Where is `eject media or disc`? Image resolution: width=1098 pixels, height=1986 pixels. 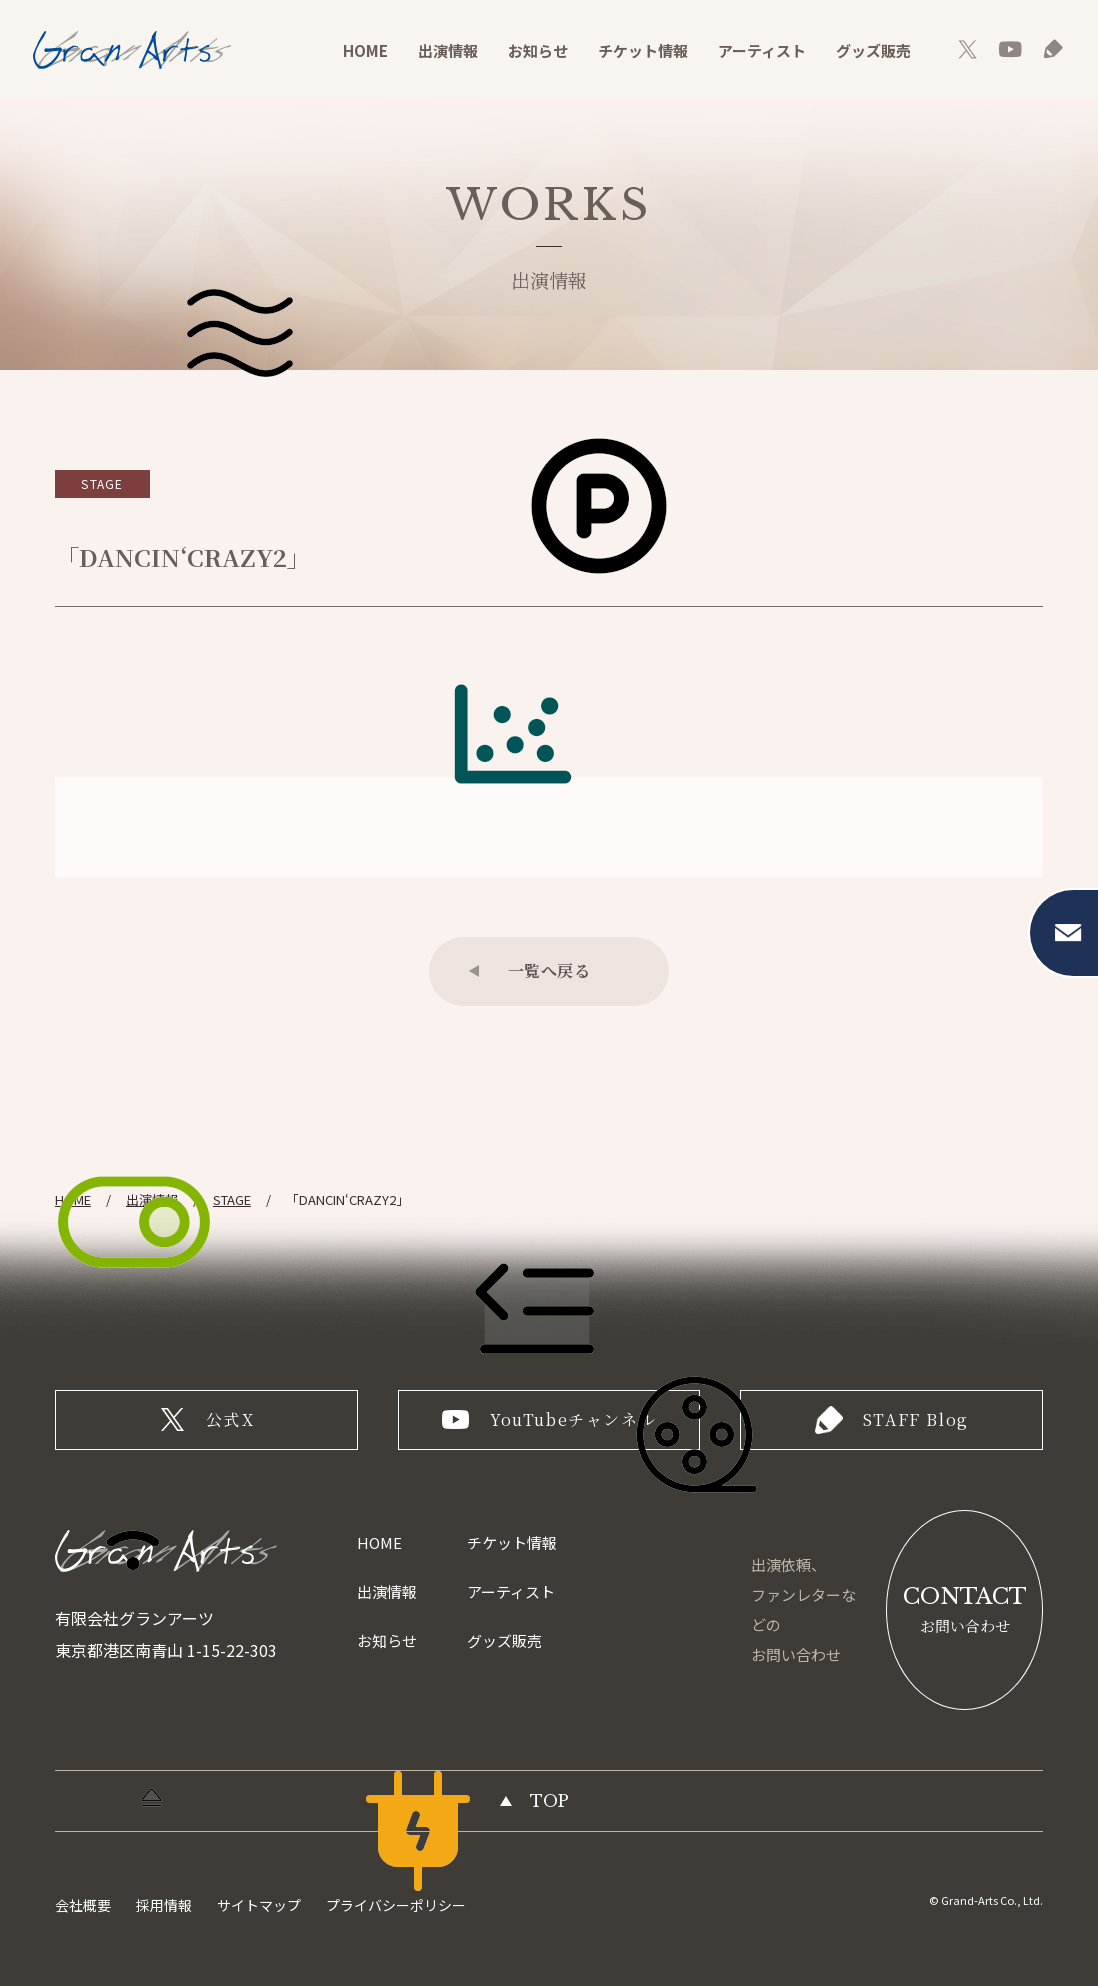
eject media or disc is located at coordinates (151, 1798).